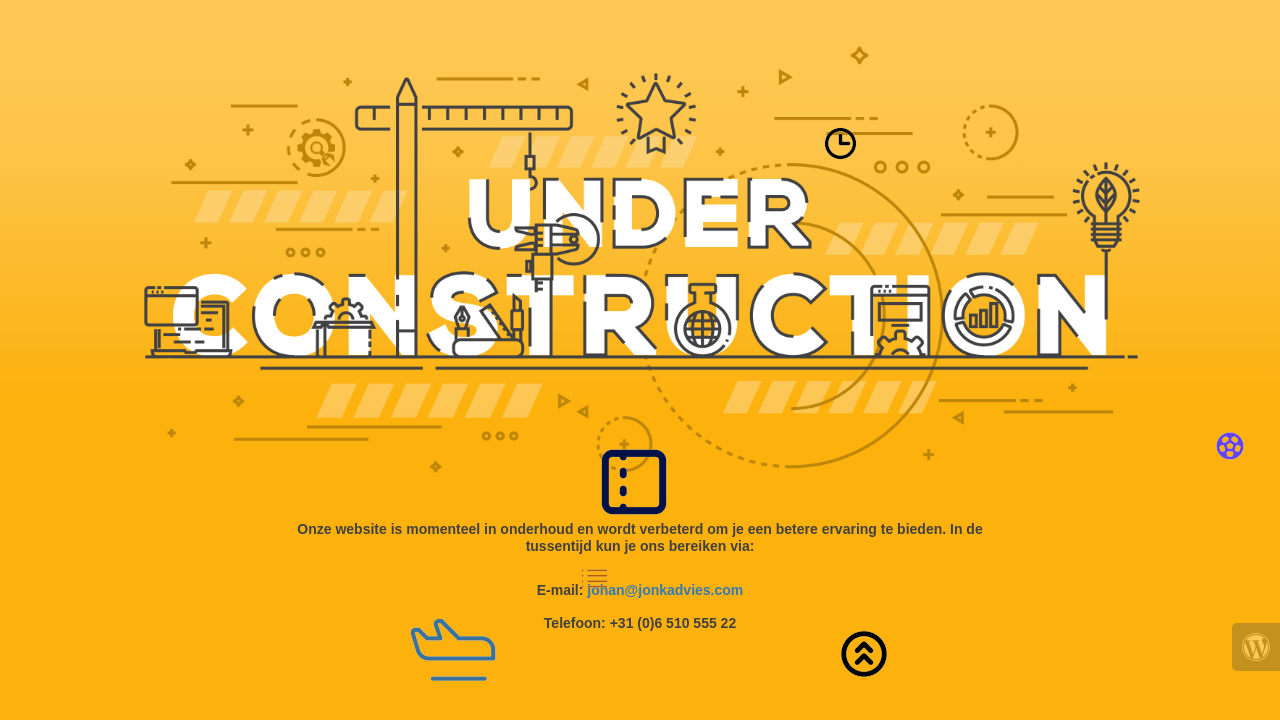 This screenshot has width=1280, height=720. Describe the element at coordinates (453, 647) in the screenshot. I see `indicates flight mode is active` at that location.